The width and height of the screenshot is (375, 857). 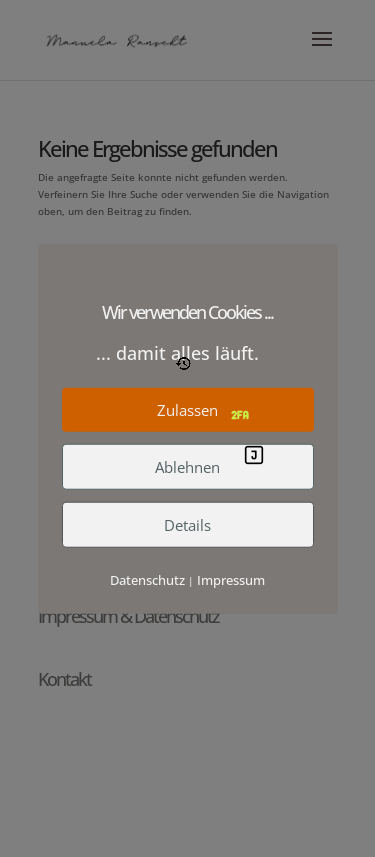 I want to click on view browsing or activity history, so click(x=183, y=363).